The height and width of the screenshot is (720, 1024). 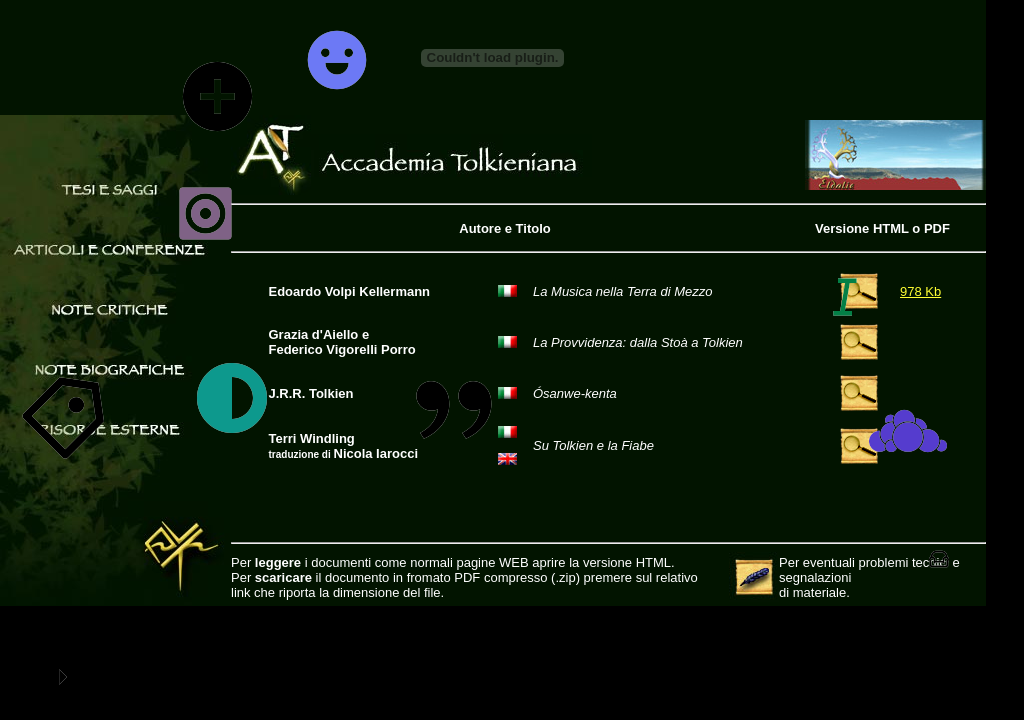 I want to click on view or apply a price tag to an item, so click(x=64, y=416).